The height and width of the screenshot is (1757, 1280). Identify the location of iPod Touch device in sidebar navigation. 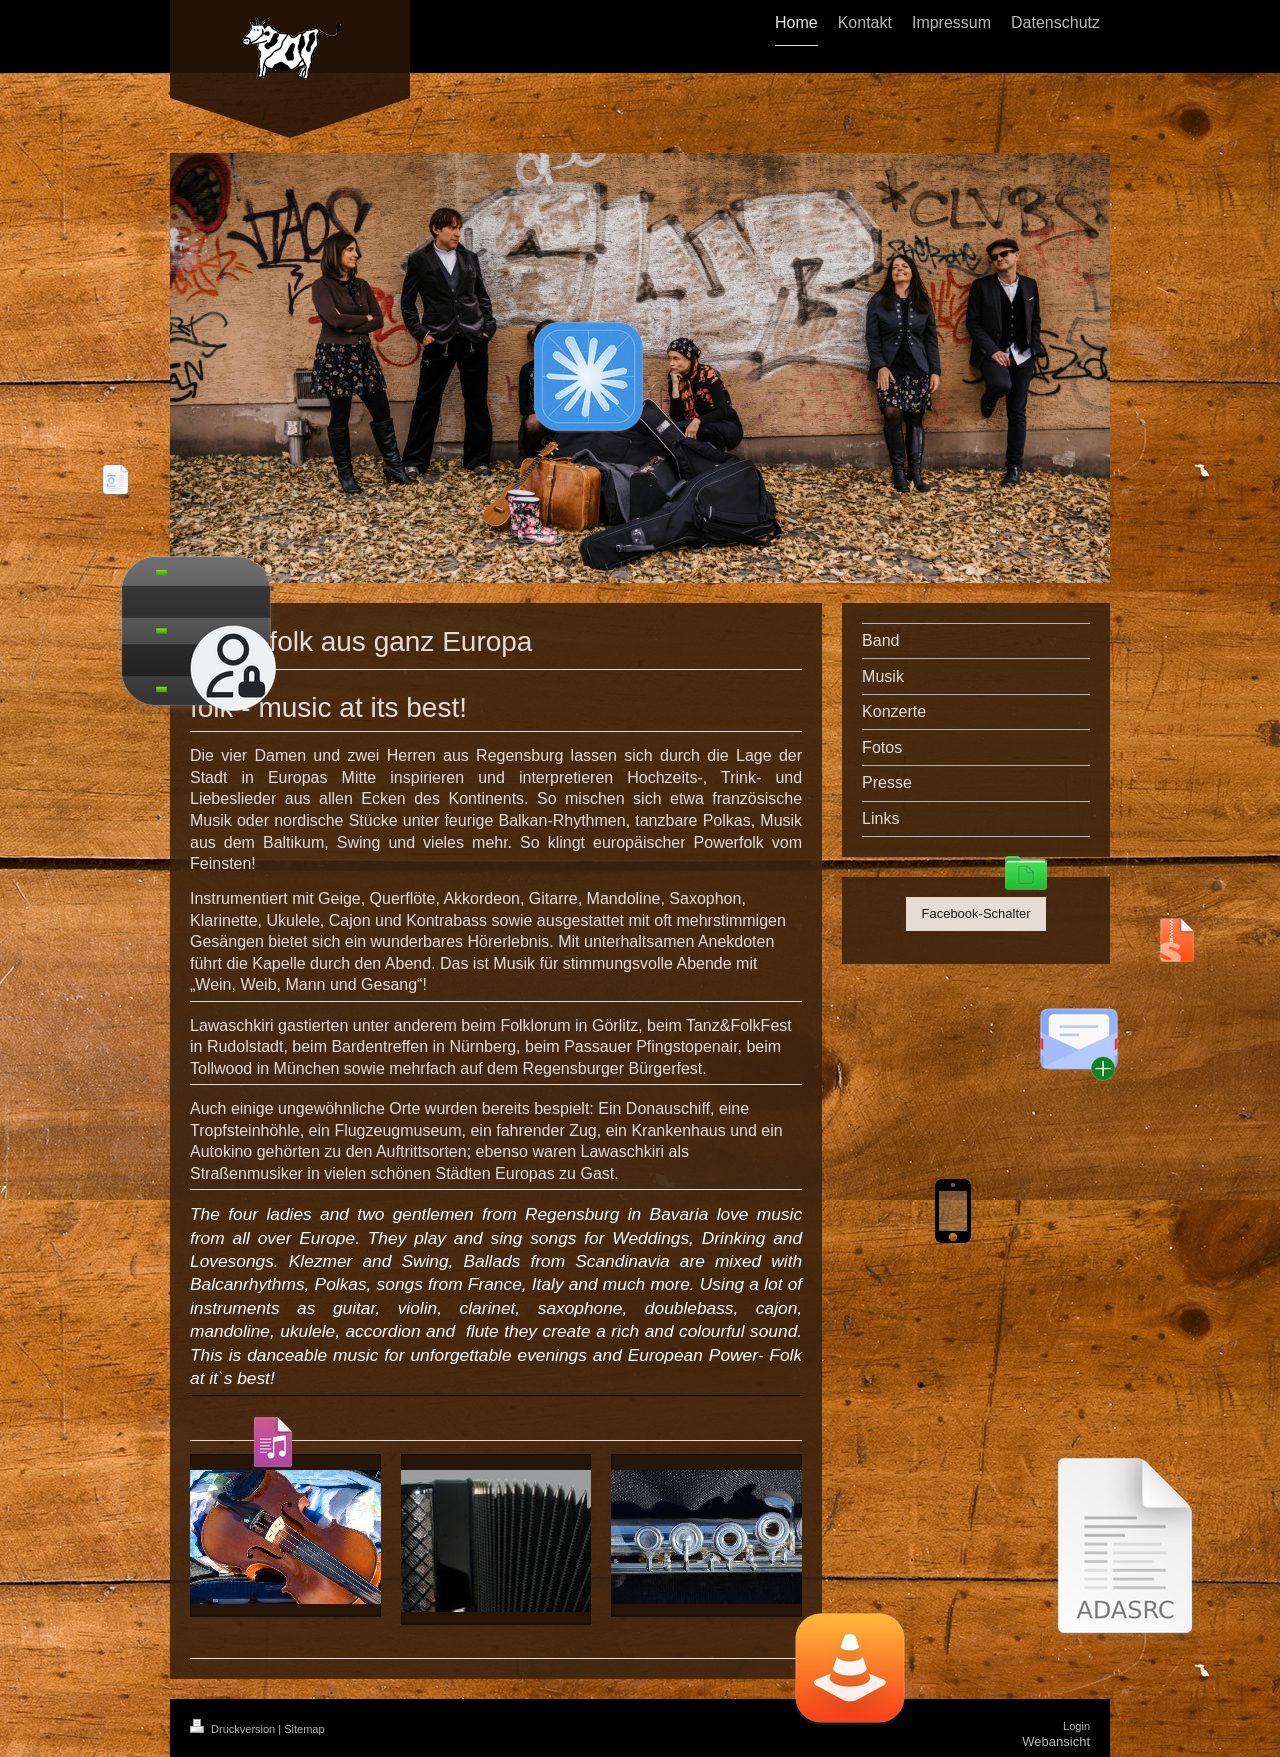
(953, 1211).